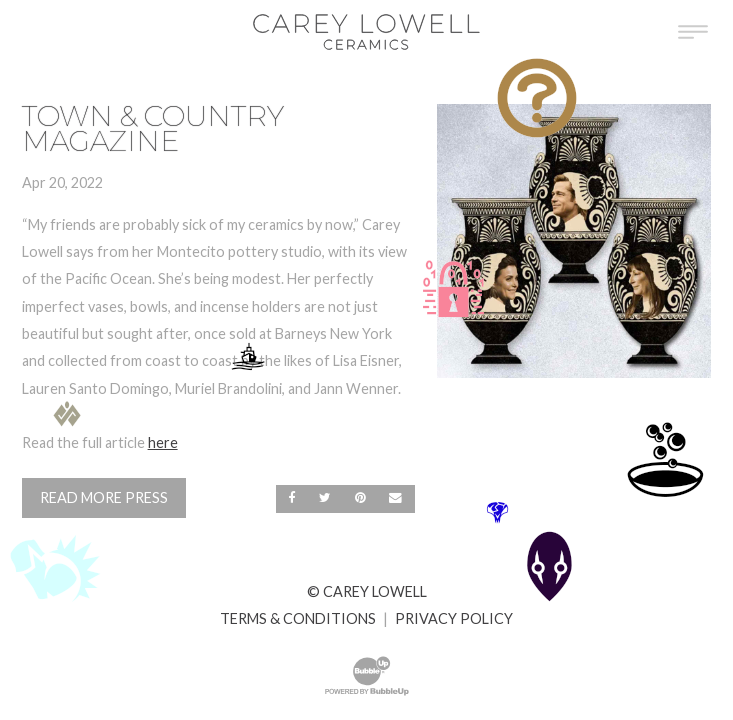 Image resolution: width=733 pixels, height=720 pixels. What do you see at coordinates (537, 98) in the screenshot?
I see `access help or support documentation` at bounding box center [537, 98].